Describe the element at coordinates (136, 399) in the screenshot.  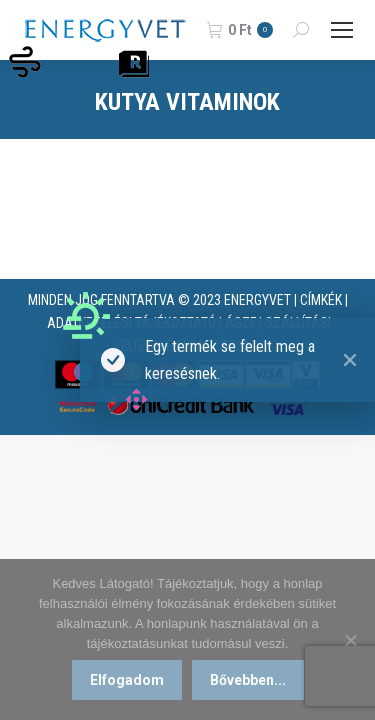
I see `drag to reposition an element` at that location.